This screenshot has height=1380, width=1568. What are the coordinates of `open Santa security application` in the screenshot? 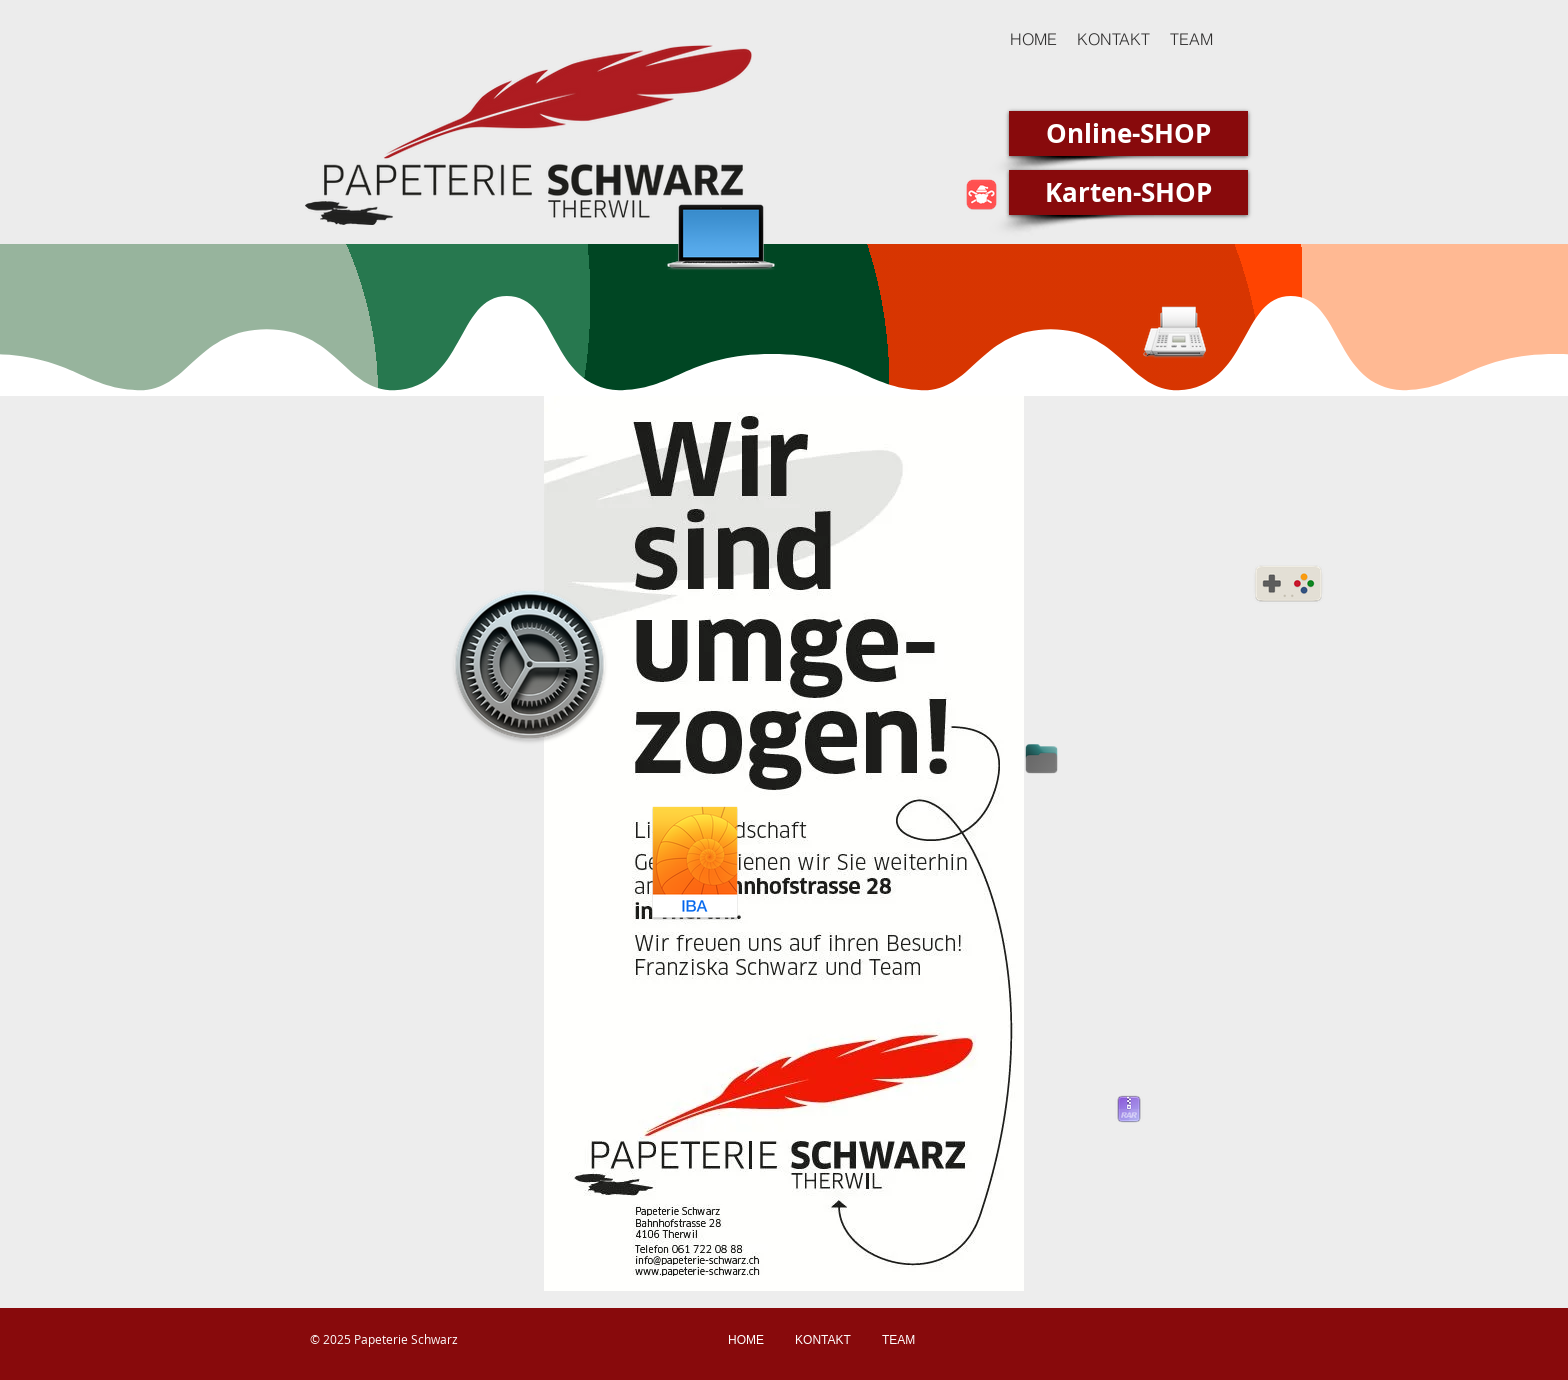 It's located at (981, 194).